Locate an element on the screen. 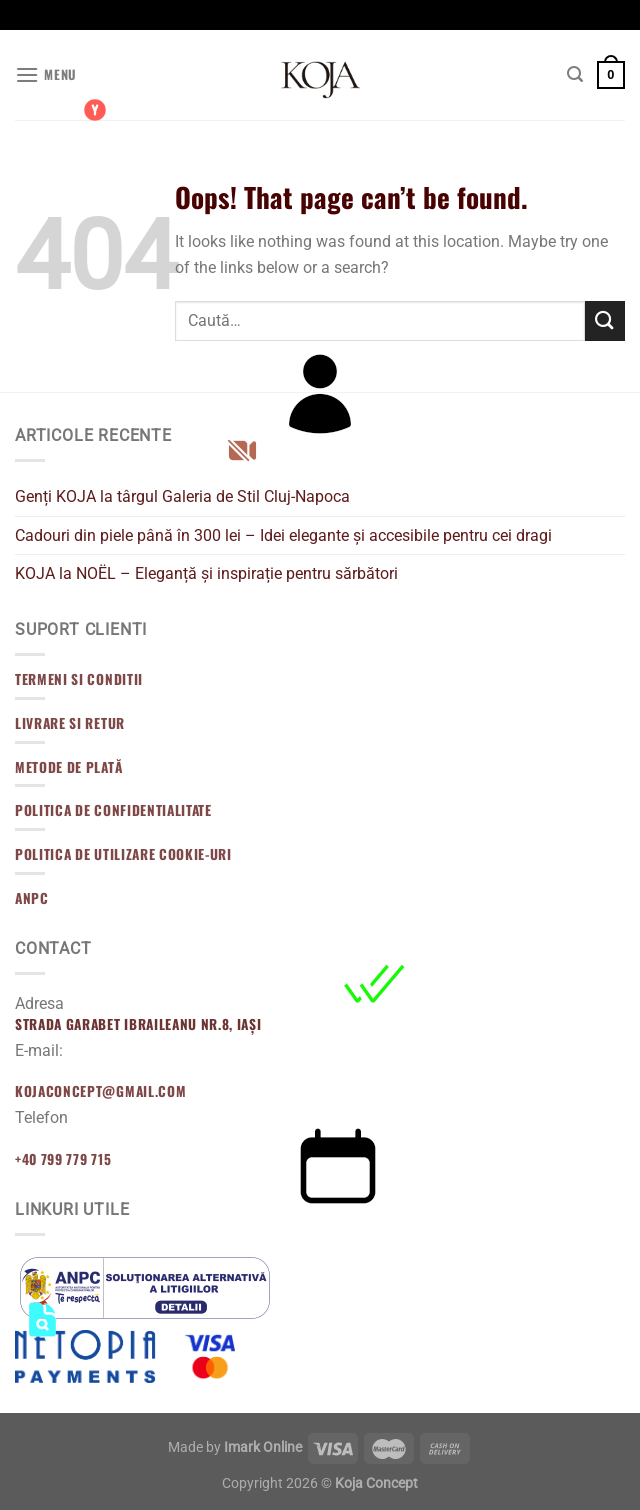  search within a document is located at coordinates (42, 1319).